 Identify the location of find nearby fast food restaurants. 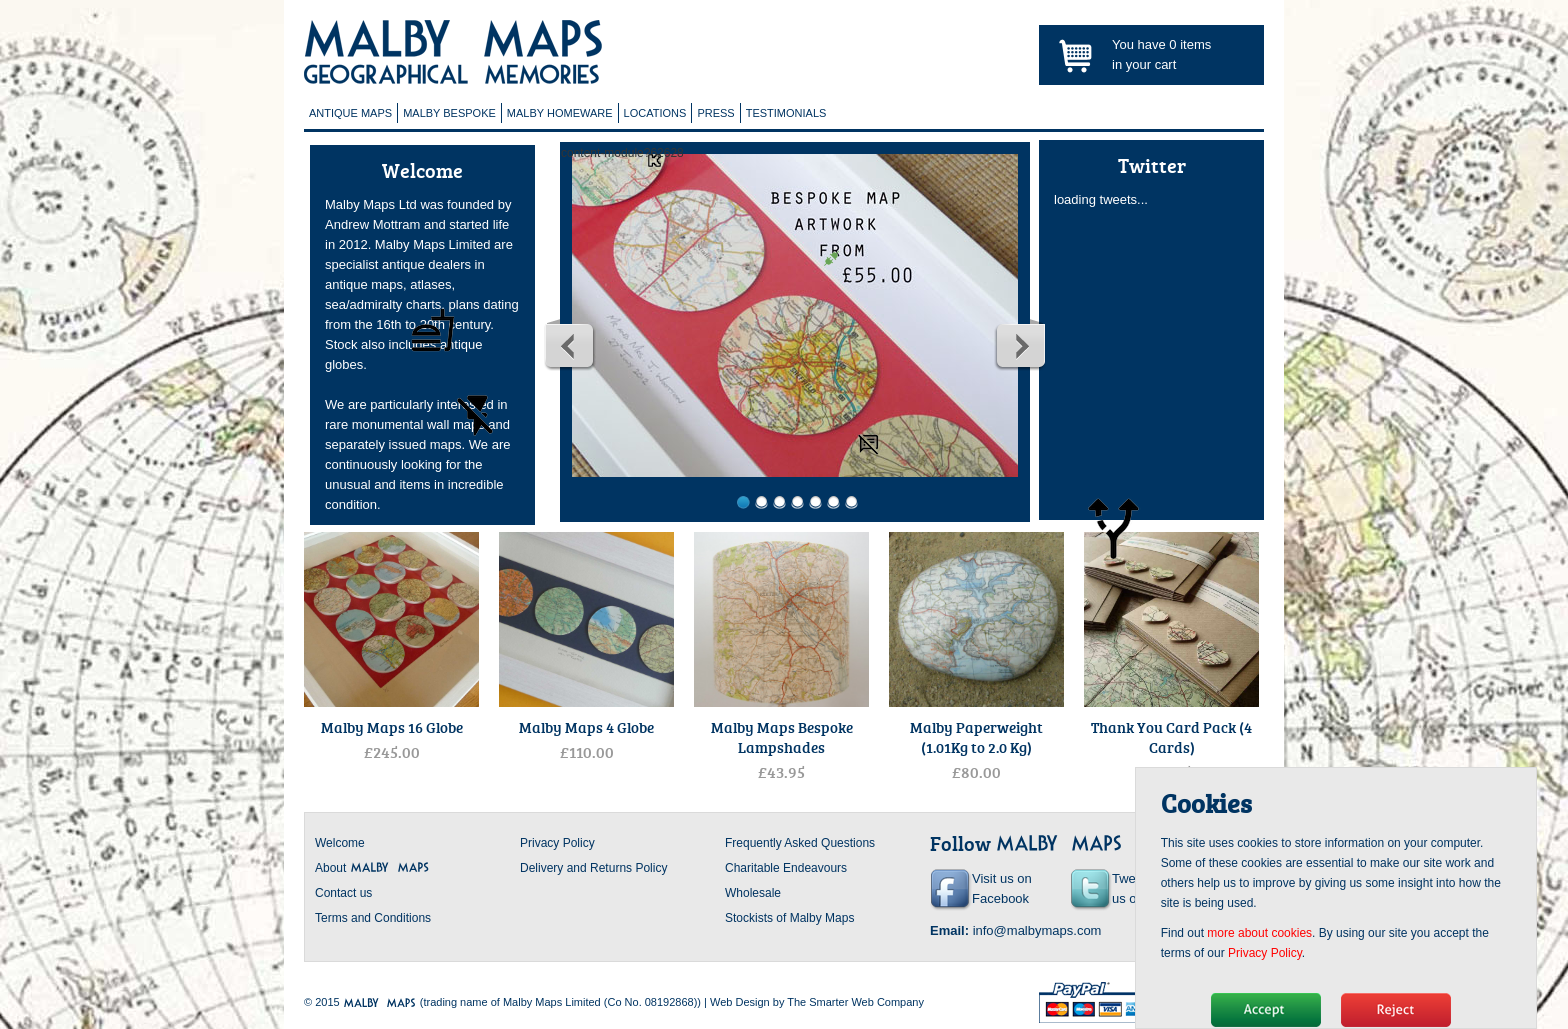
(433, 330).